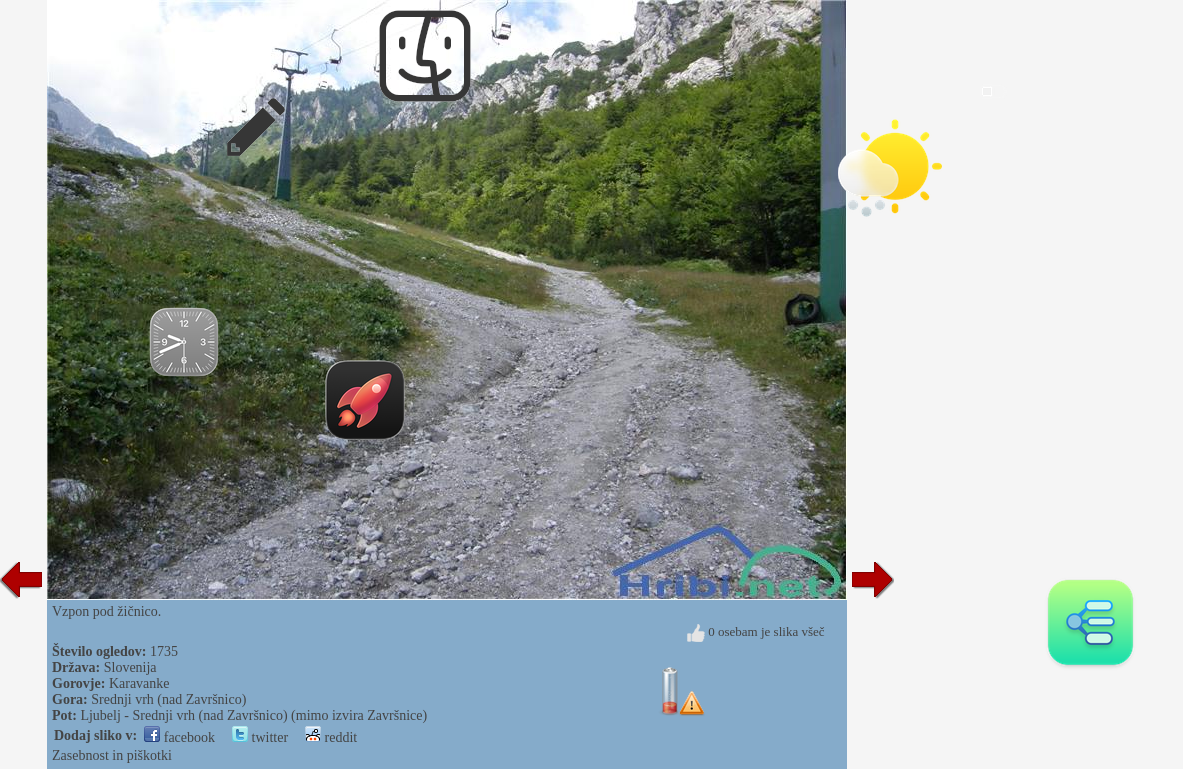 The image size is (1183, 769). Describe the element at coordinates (256, 127) in the screenshot. I see `access office or productivity applications` at that location.